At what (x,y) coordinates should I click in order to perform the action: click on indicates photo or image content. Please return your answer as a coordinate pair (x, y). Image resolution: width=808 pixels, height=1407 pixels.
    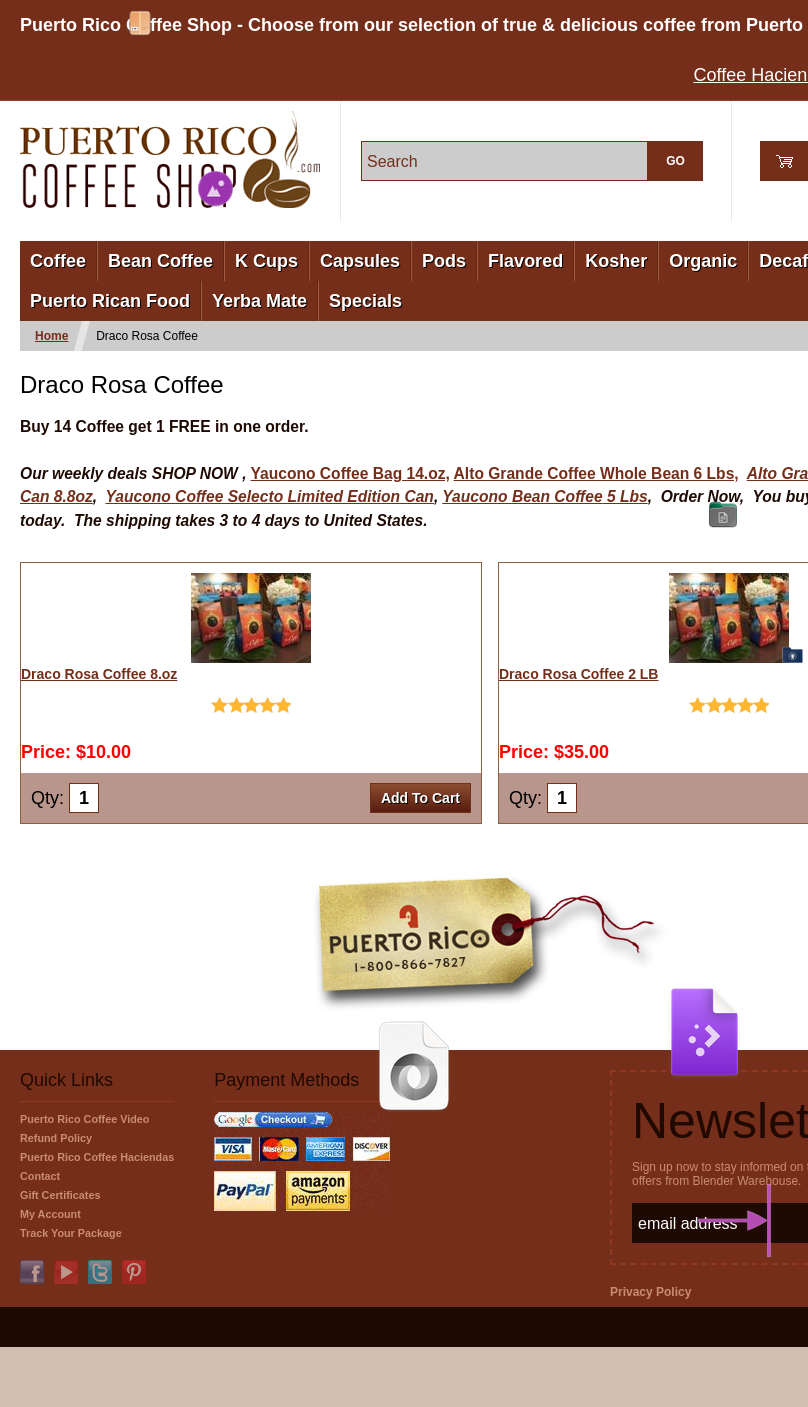
    Looking at the image, I should click on (215, 188).